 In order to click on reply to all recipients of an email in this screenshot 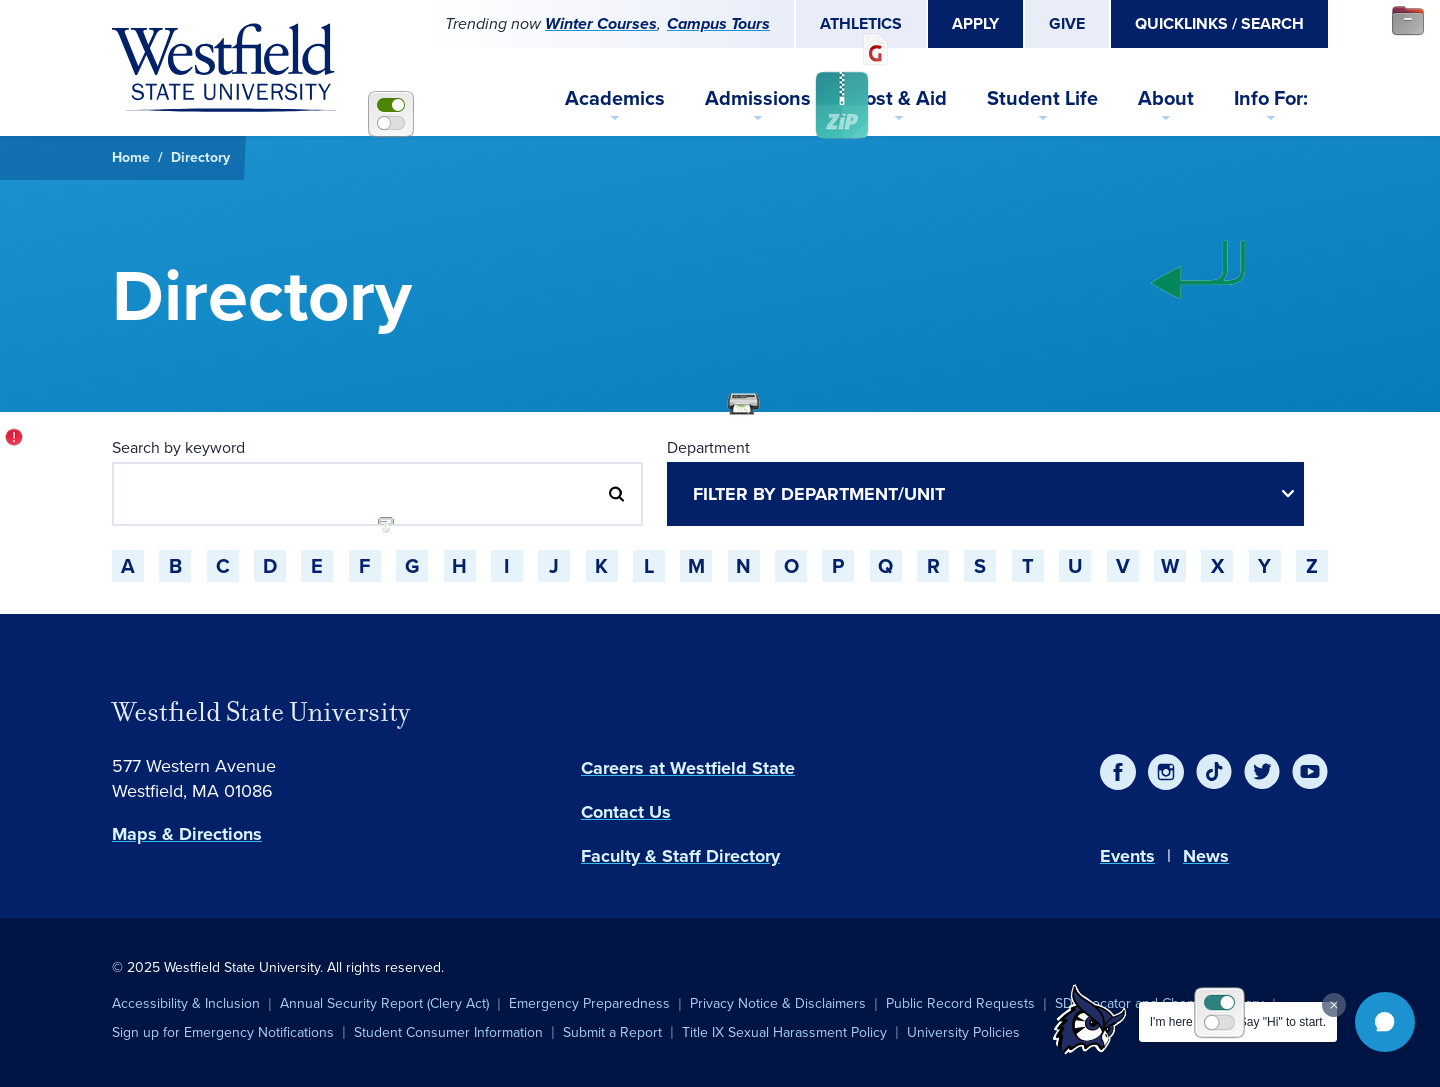, I will do `click(1196, 269)`.